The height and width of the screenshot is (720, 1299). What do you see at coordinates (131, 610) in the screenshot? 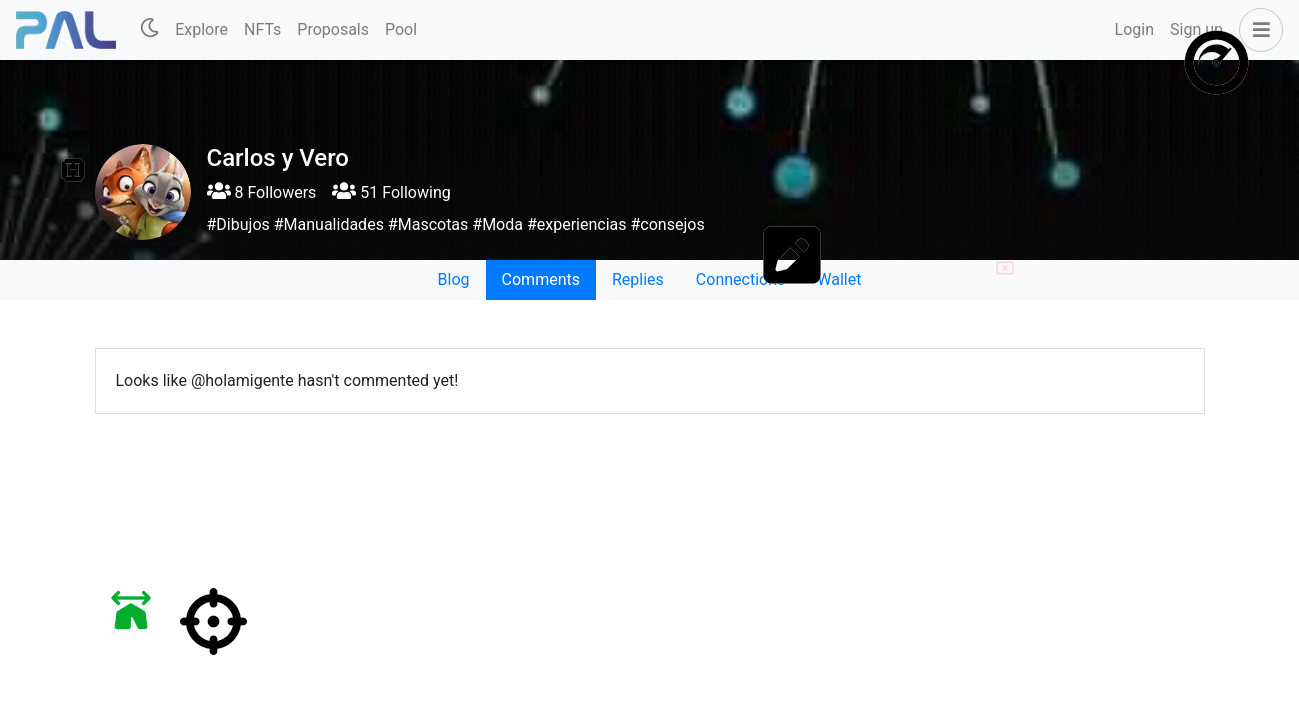
I see `adjust tent or campsite width` at bounding box center [131, 610].